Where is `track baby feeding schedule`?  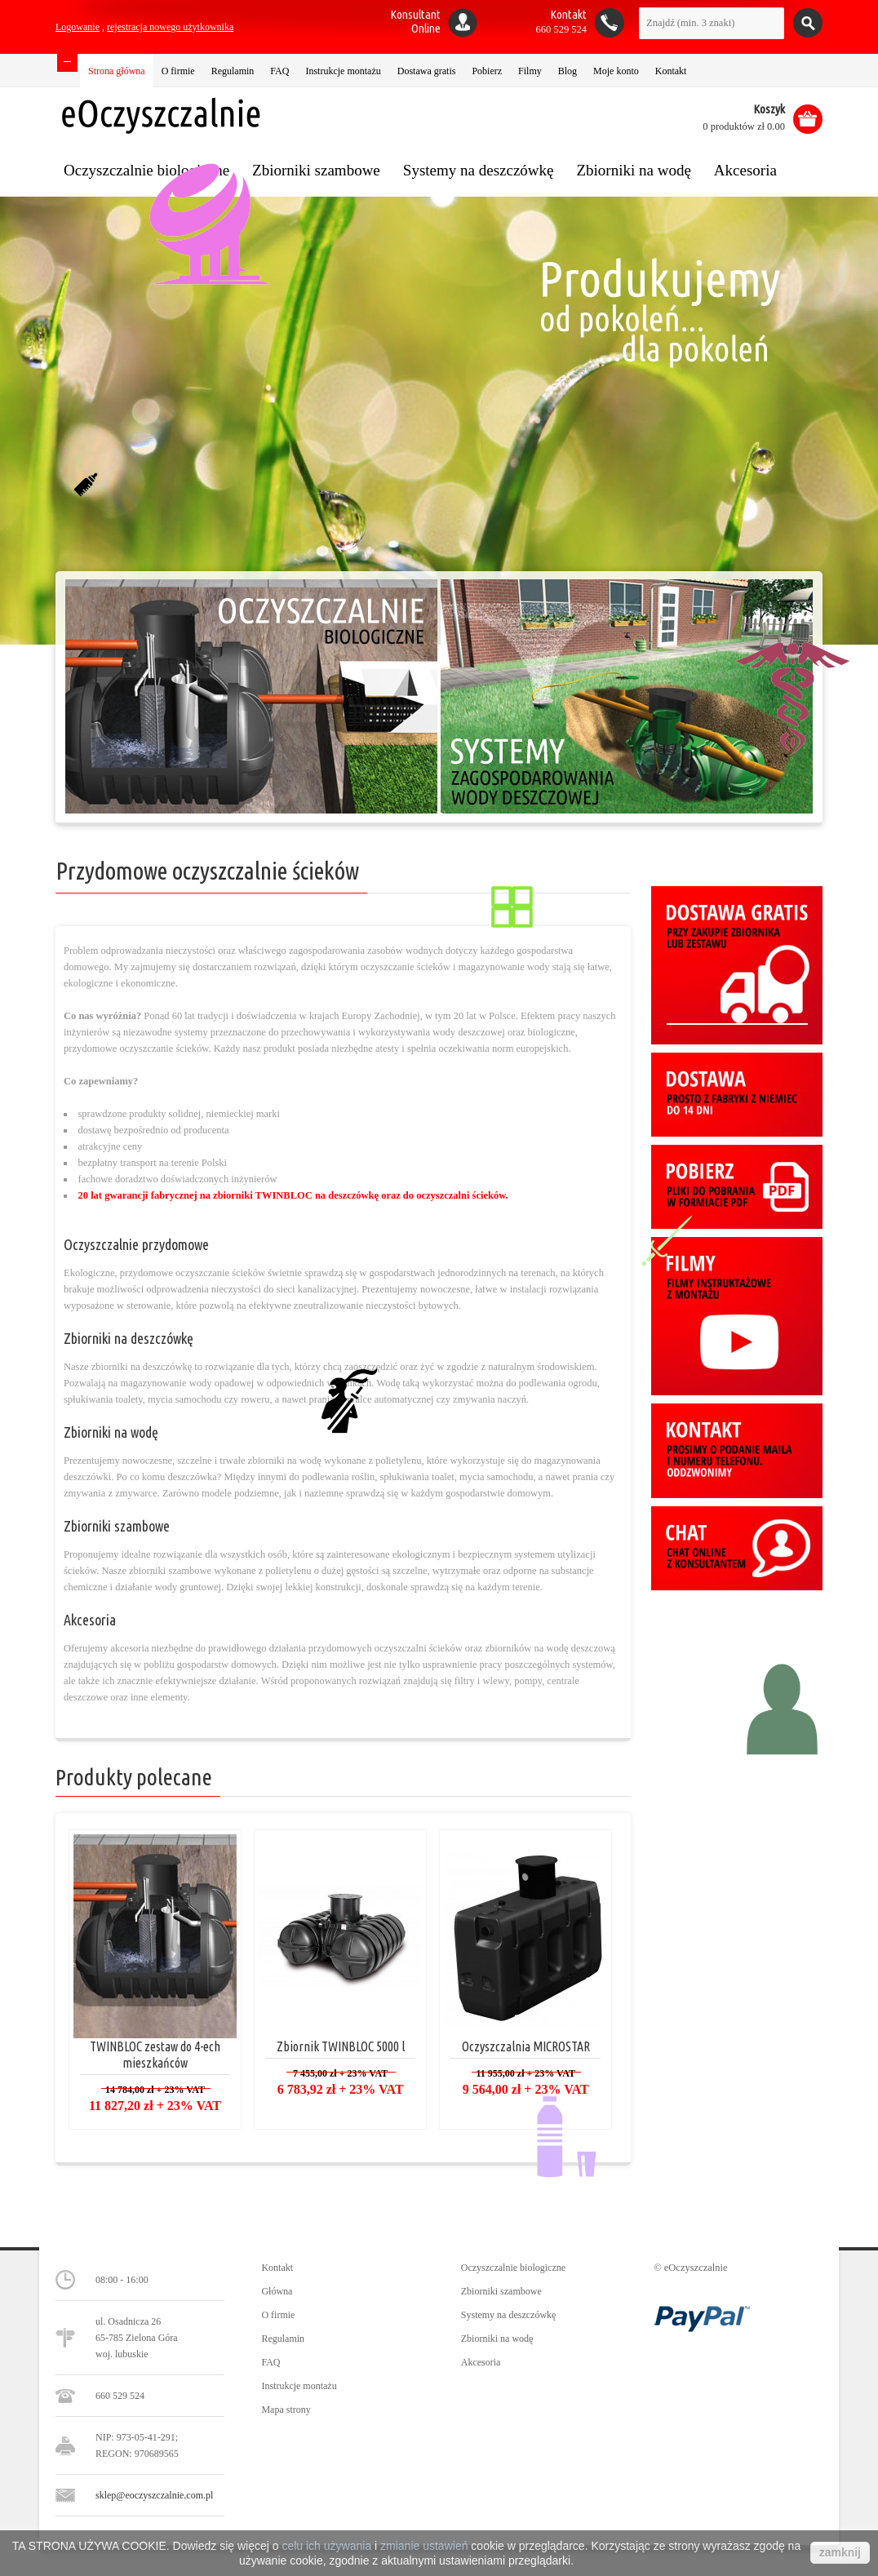
track baby feeding schedule is located at coordinates (86, 485).